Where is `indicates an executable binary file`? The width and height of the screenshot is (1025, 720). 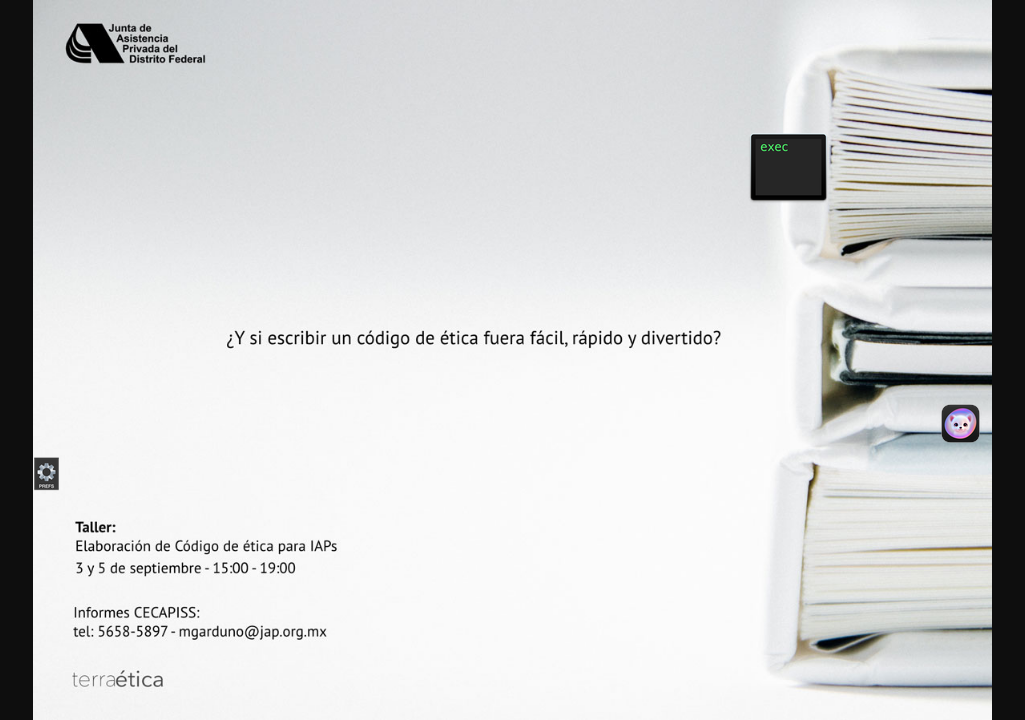 indicates an executable binary file is located at coordinates (788, 167).